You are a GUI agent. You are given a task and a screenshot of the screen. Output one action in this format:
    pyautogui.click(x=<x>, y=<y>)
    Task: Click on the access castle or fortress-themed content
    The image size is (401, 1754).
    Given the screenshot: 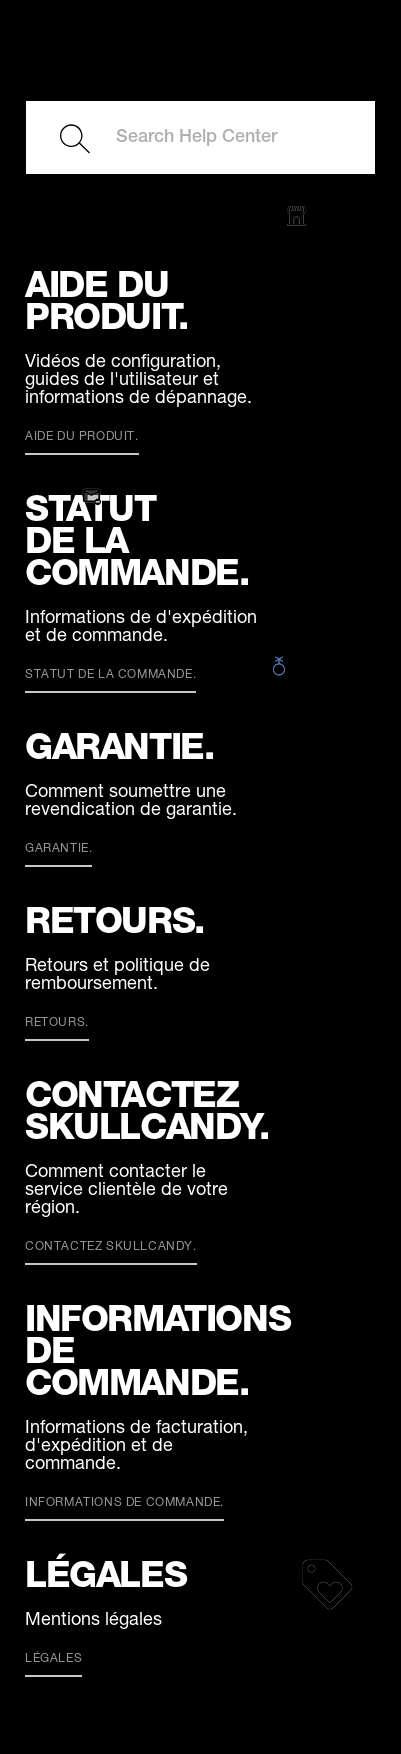 What is the action you would take?
    pyautogui.click(x=296, y=215)
    